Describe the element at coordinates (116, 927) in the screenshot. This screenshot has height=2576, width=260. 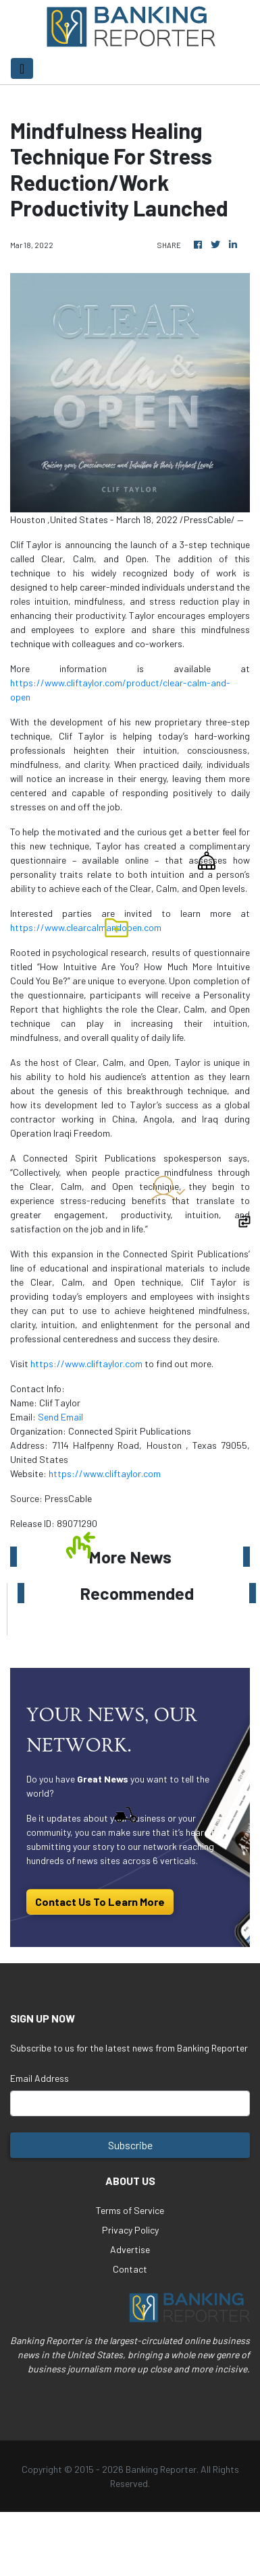
I see `create a new folder` at that location.